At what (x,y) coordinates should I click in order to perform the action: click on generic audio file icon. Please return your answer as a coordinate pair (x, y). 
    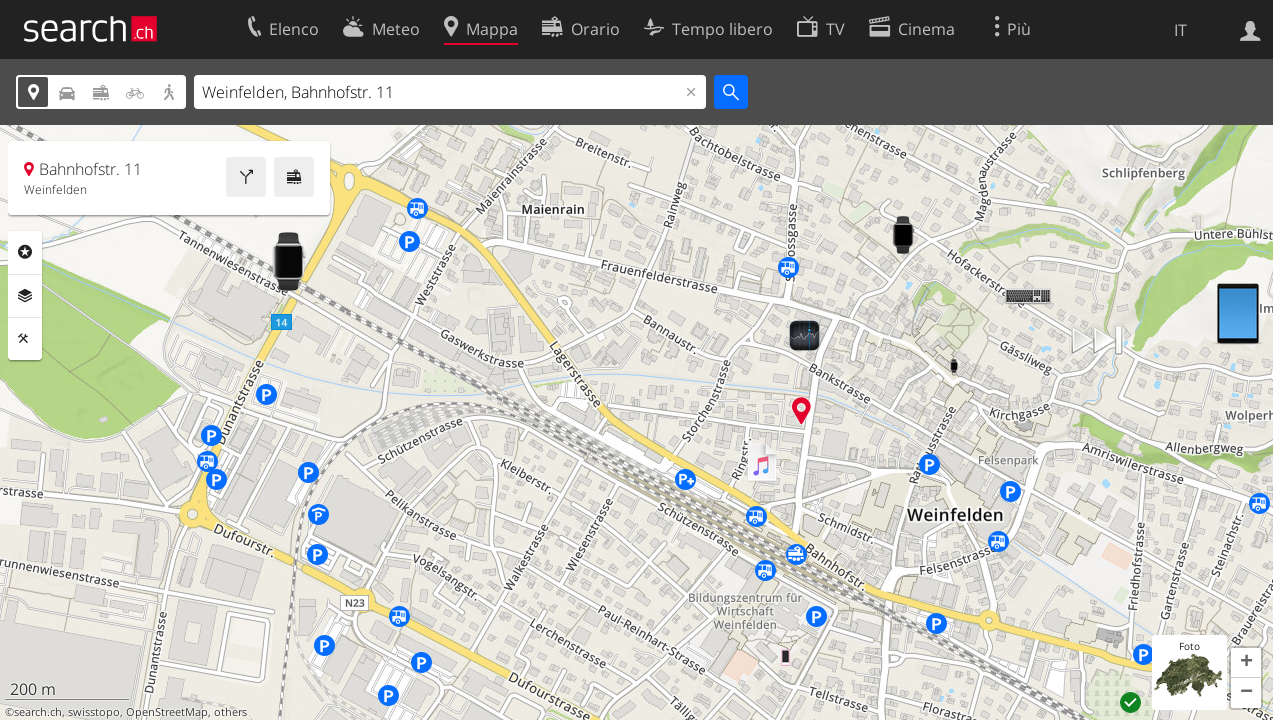
    Looking at the image, I should click on (762, 463).